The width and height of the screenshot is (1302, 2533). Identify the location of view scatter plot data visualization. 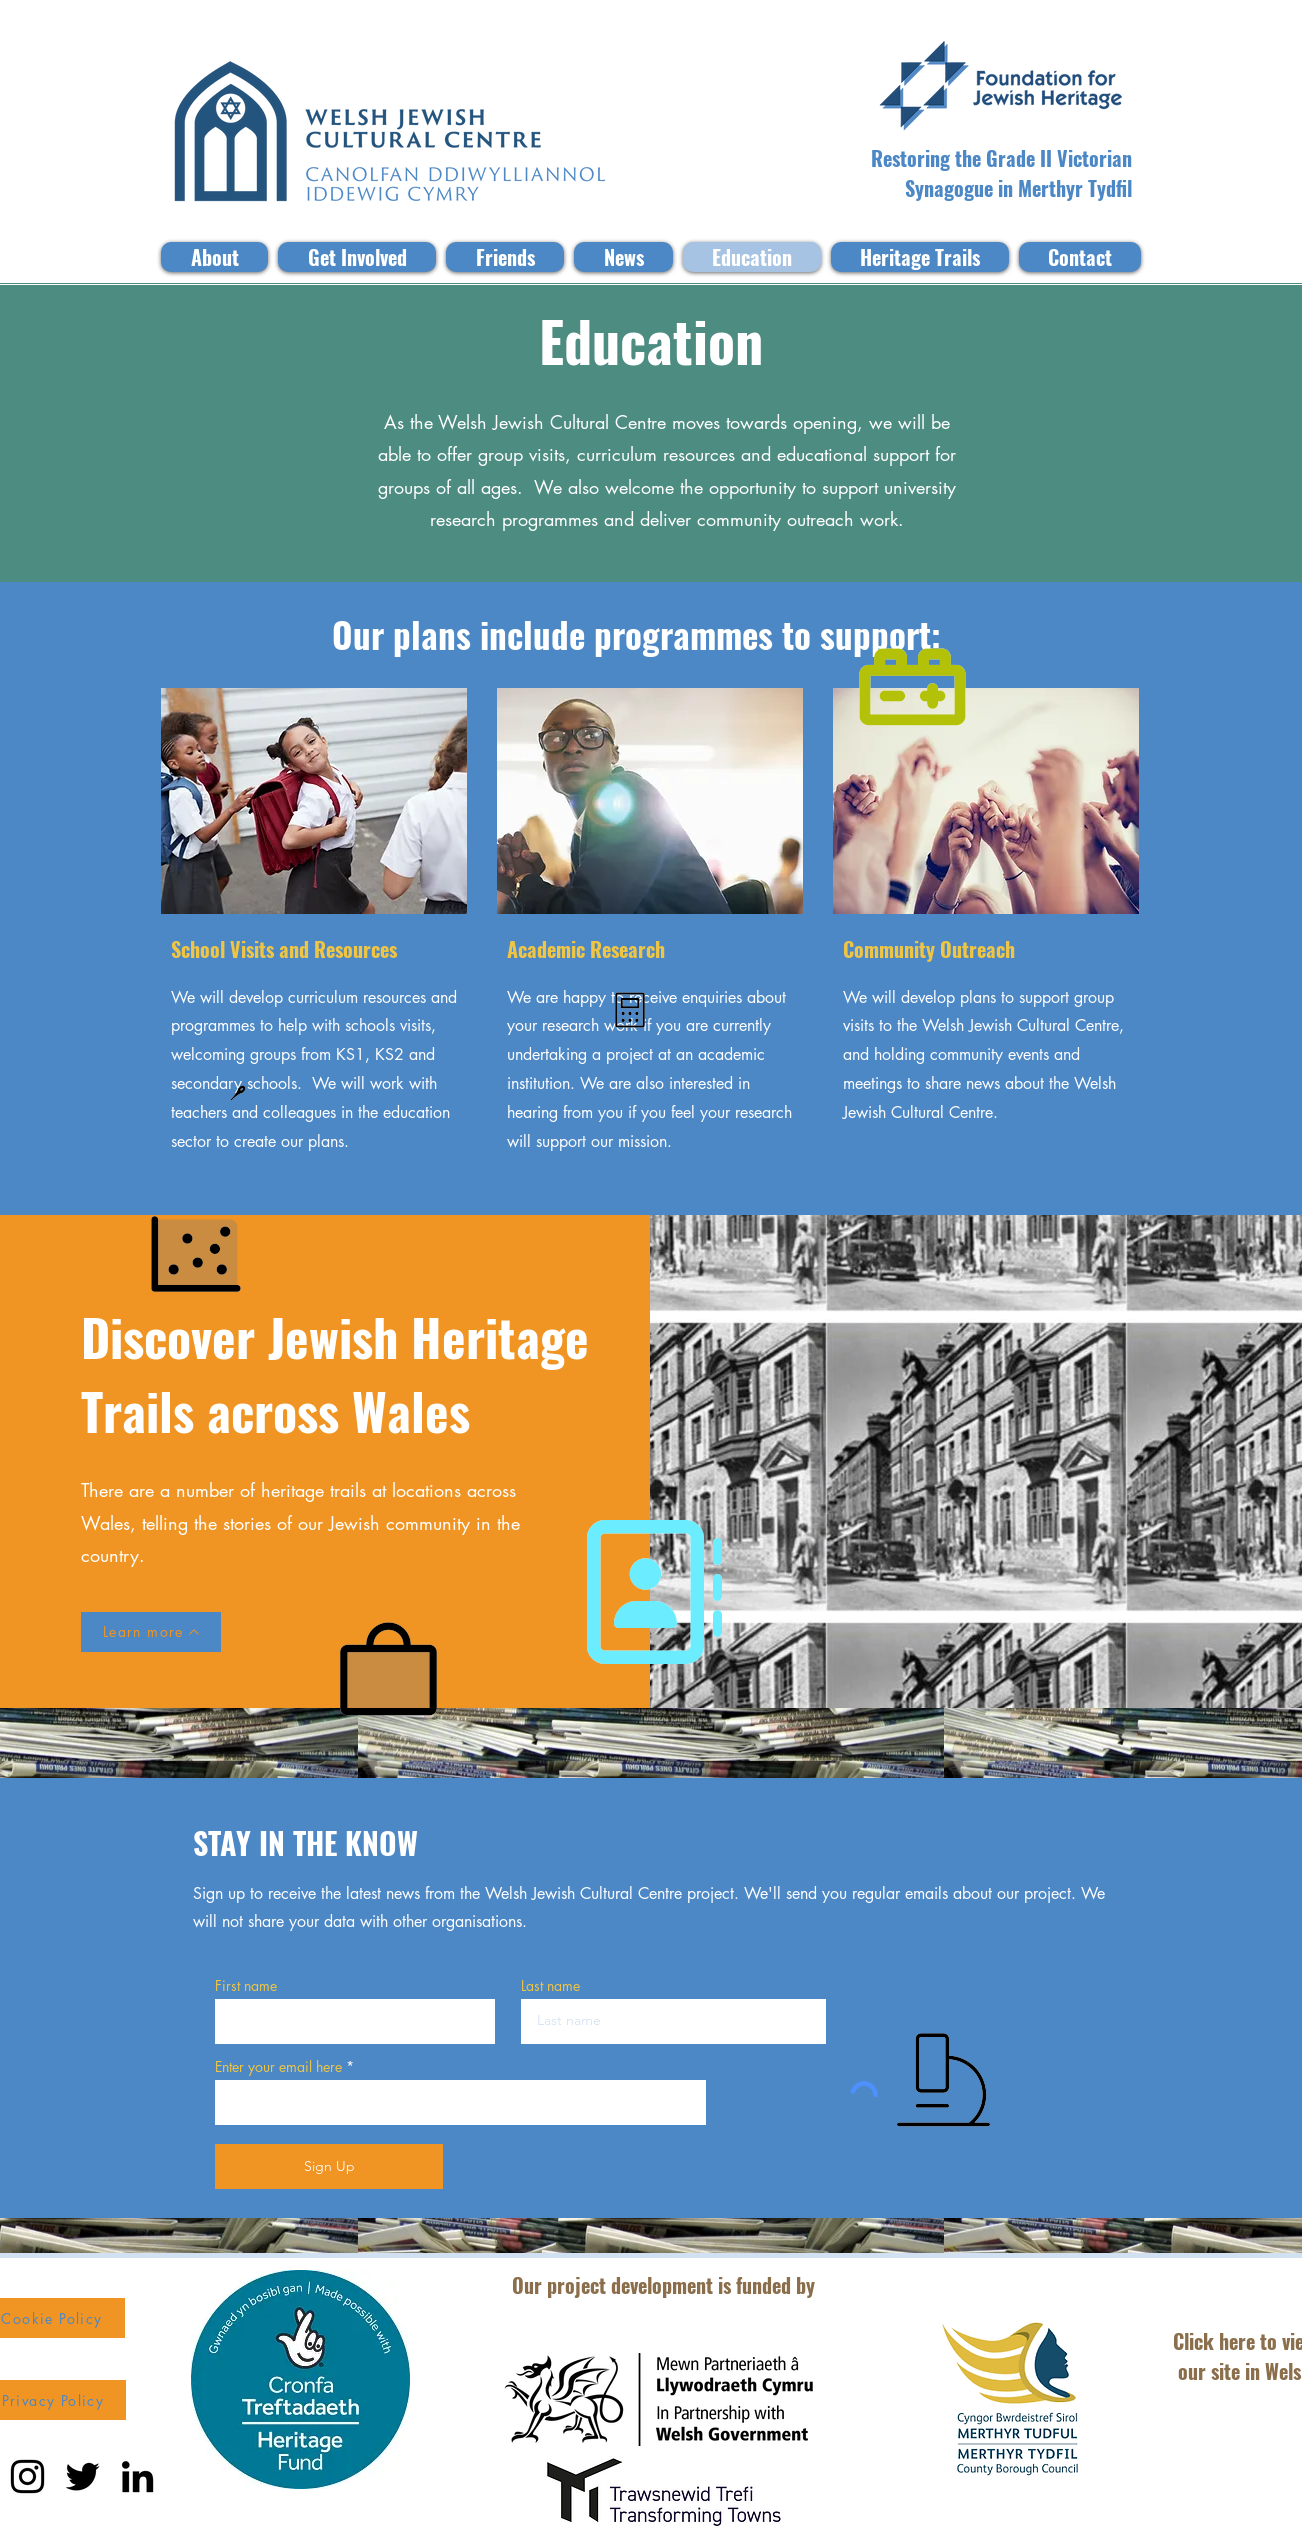
(196, 1254).